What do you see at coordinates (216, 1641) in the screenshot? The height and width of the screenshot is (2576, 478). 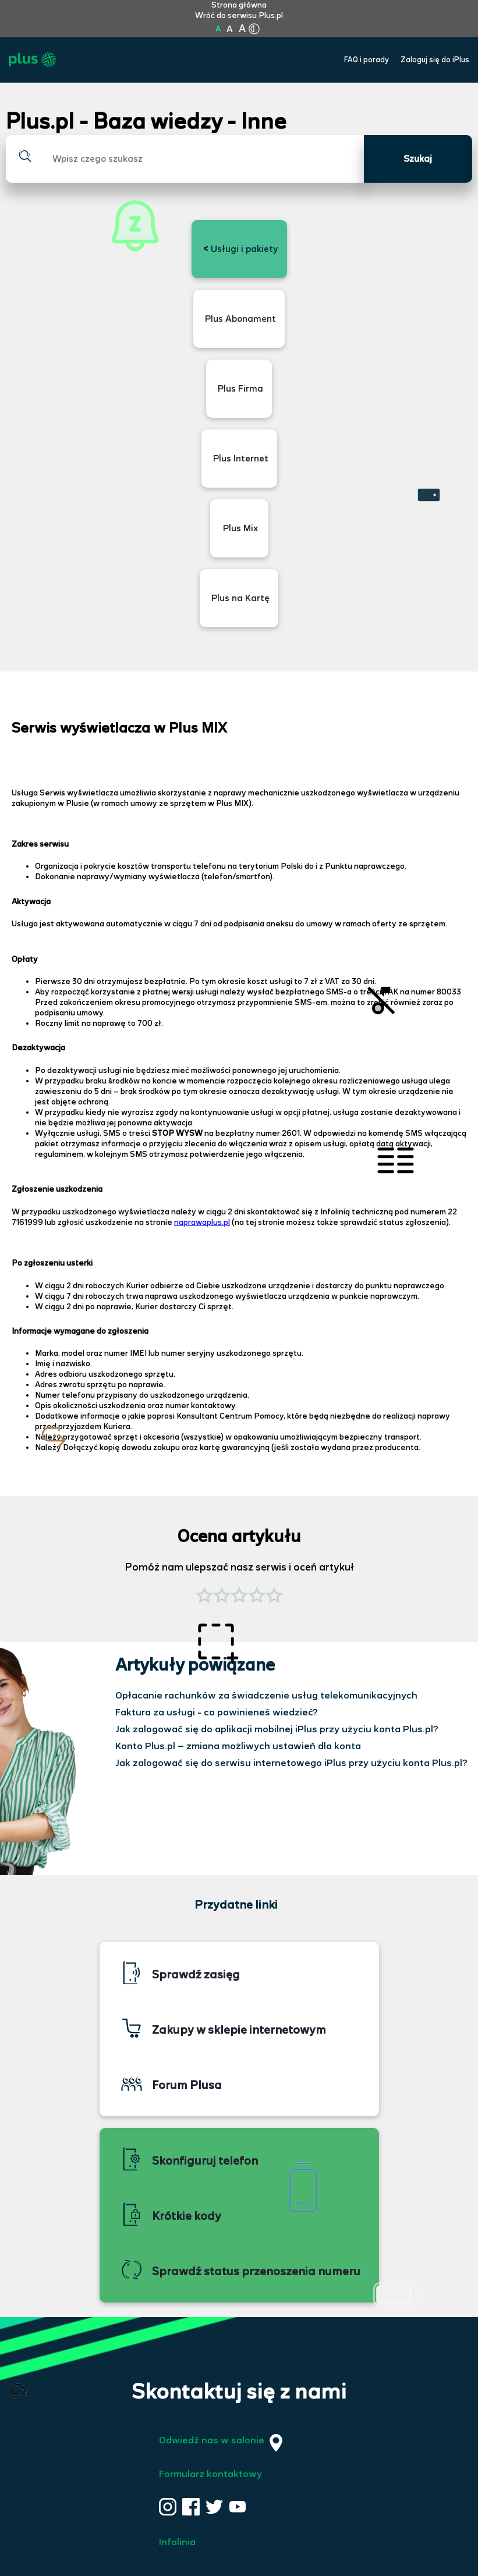 I see `add to current selection` at bounding box center [216, 1641].